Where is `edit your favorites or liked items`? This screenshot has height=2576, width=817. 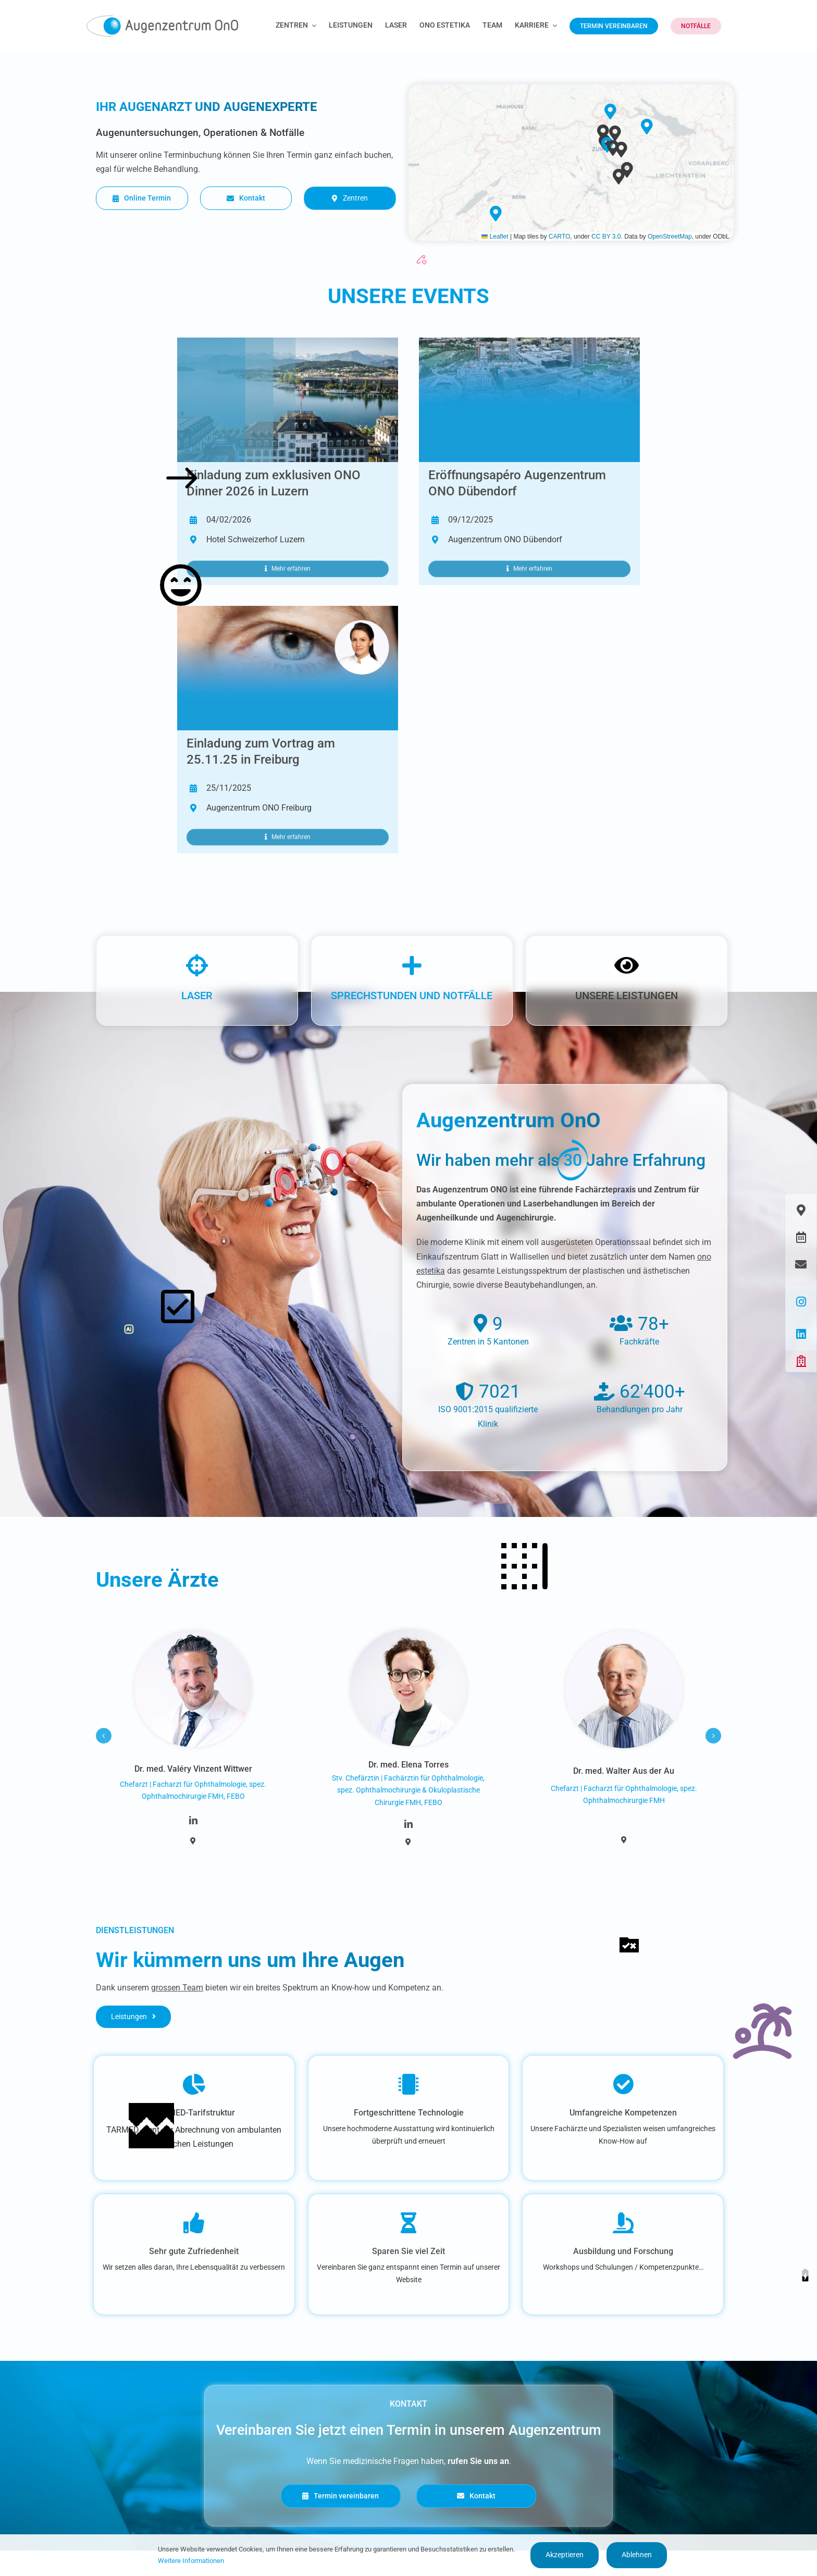
edit your favorites or liked items is located at coordinates (421, 259).